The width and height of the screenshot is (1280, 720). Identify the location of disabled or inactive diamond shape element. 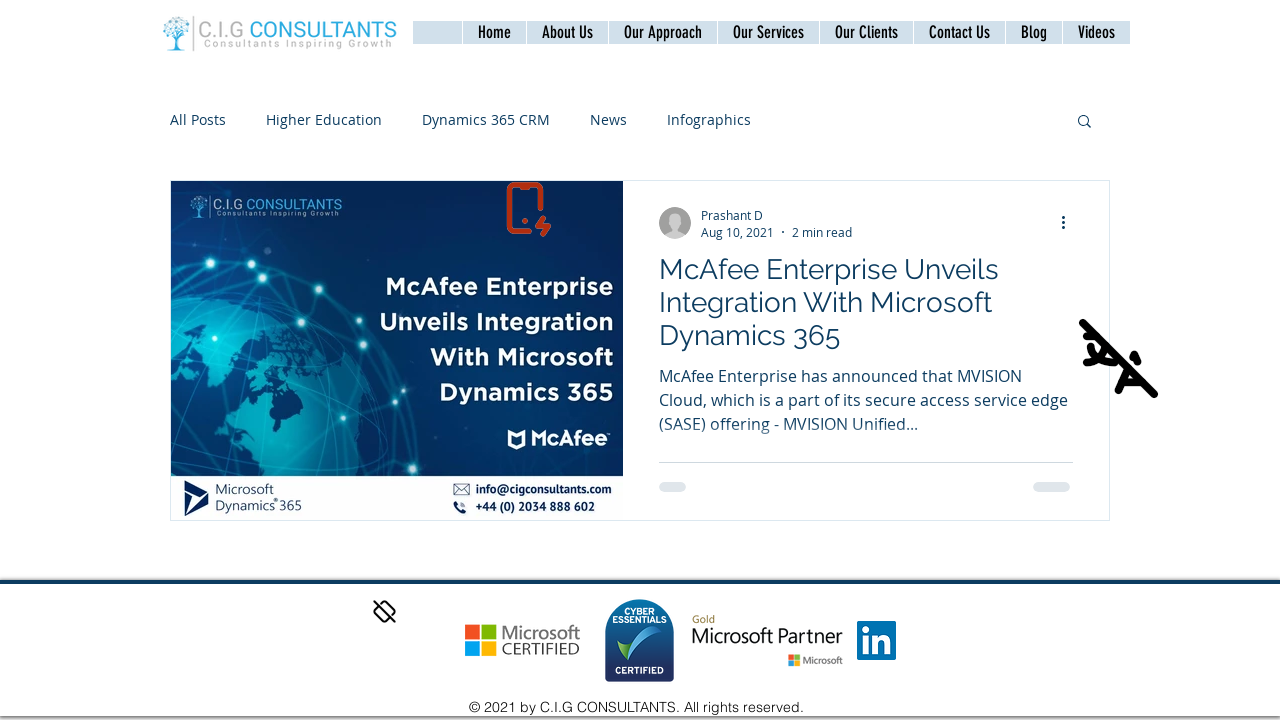
(384, 611).